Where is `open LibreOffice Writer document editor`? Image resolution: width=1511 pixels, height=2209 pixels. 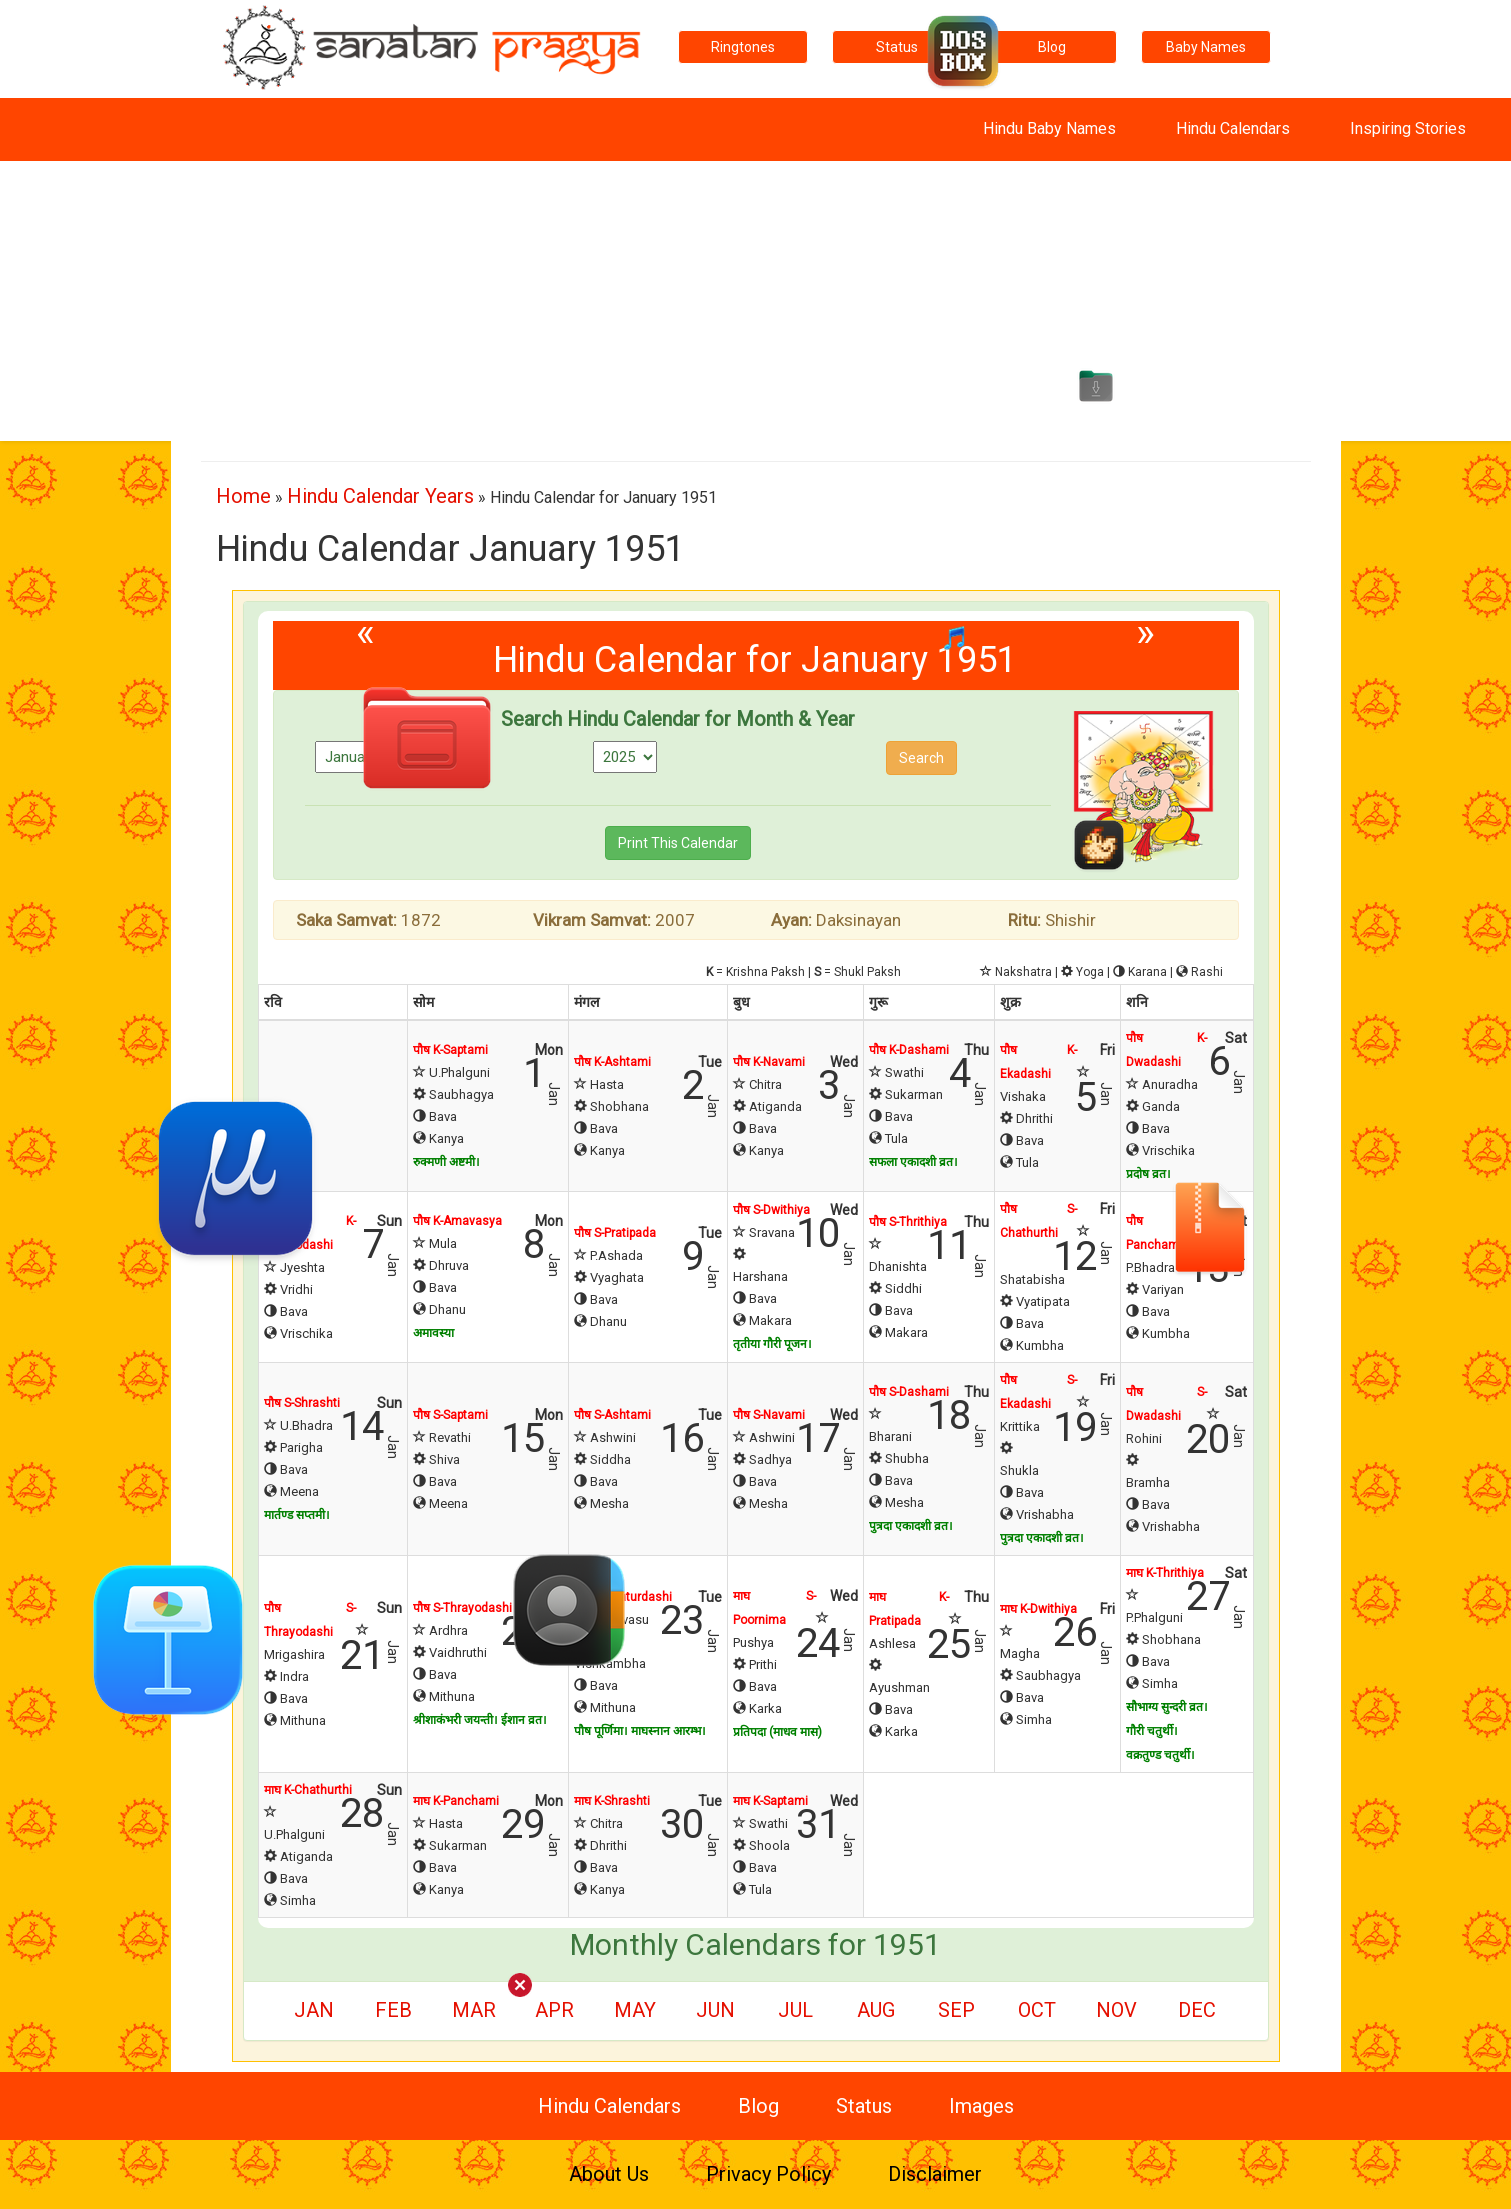 open LibreOffice Writer document editor is located at coordinates (168, 1640).